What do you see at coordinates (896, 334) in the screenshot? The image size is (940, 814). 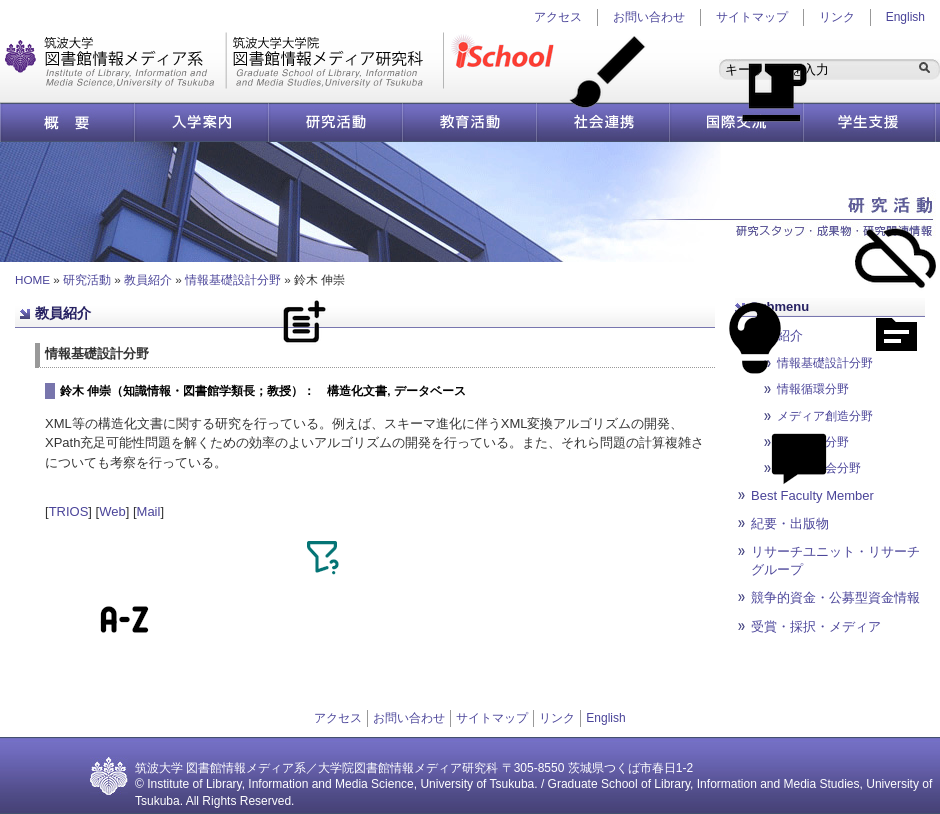 I see `view source files or documents` at bounding box center [896, 334].